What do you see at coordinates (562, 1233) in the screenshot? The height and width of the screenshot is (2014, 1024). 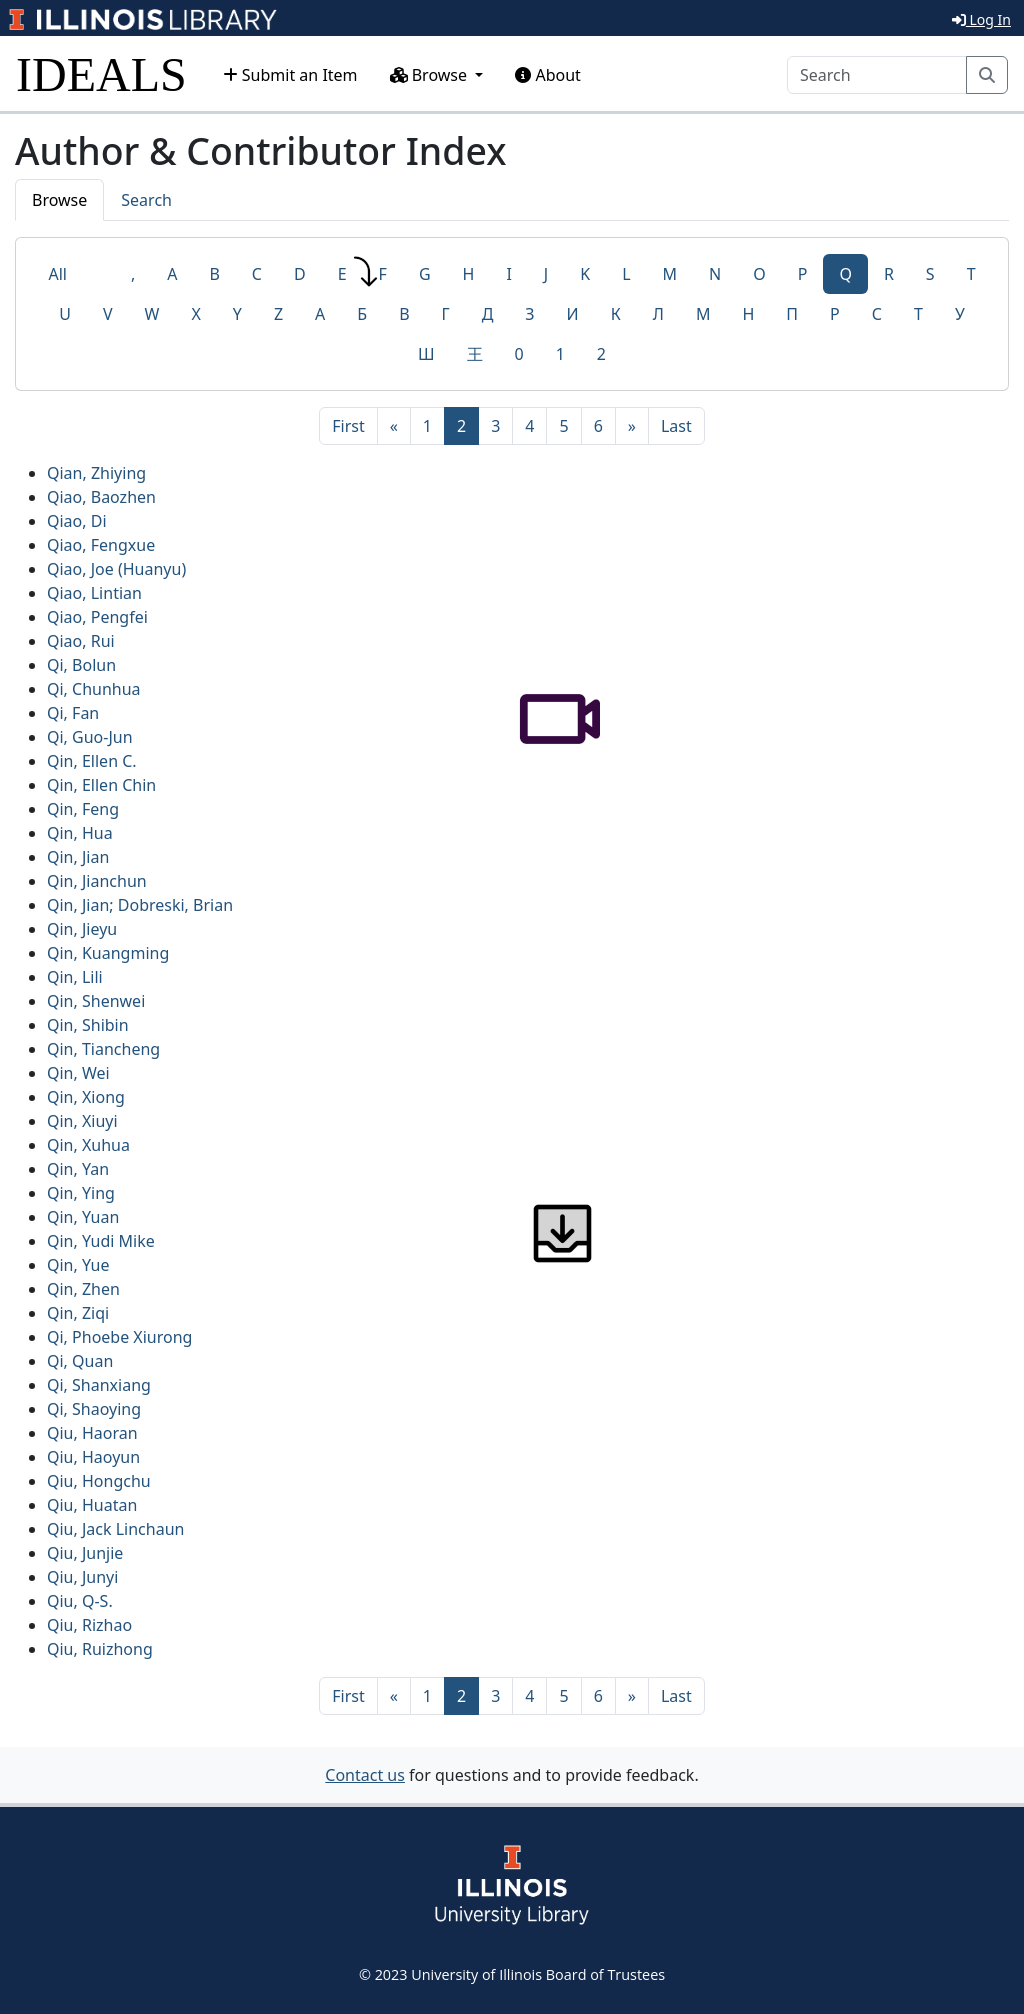 I see `download file to inbox or tray` at bounding box center [562, 1233].